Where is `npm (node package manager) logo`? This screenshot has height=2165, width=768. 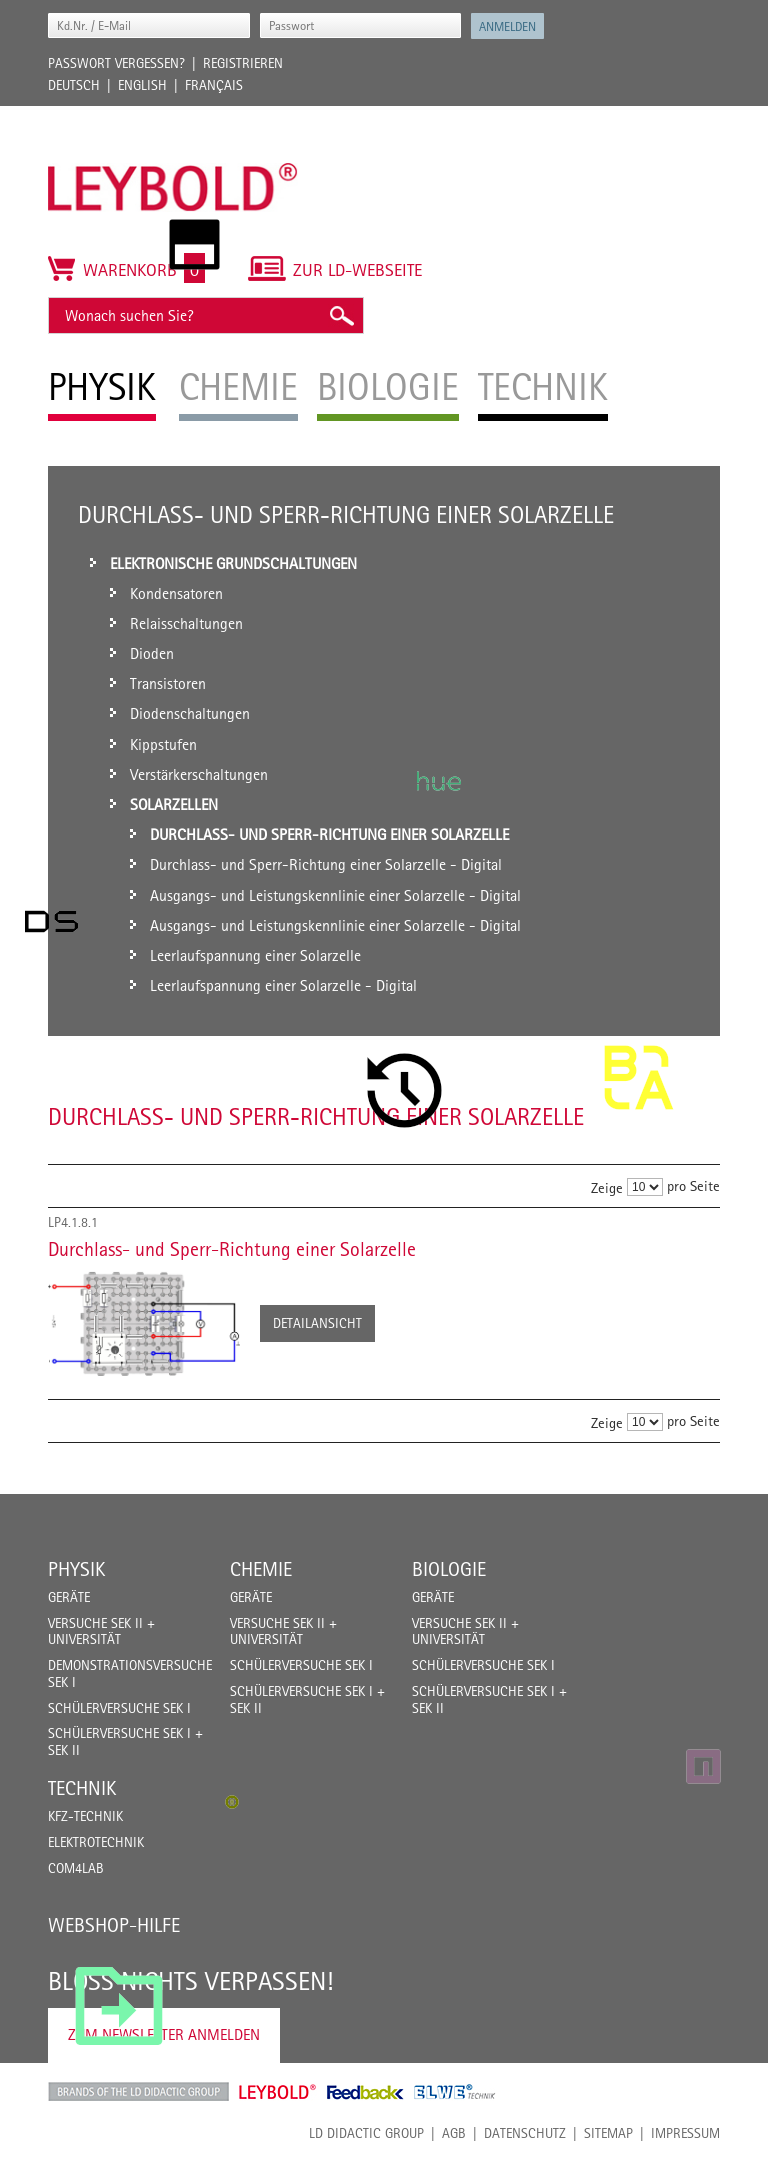
npm (node package manager) logo is located at coordinates (703, 1766).